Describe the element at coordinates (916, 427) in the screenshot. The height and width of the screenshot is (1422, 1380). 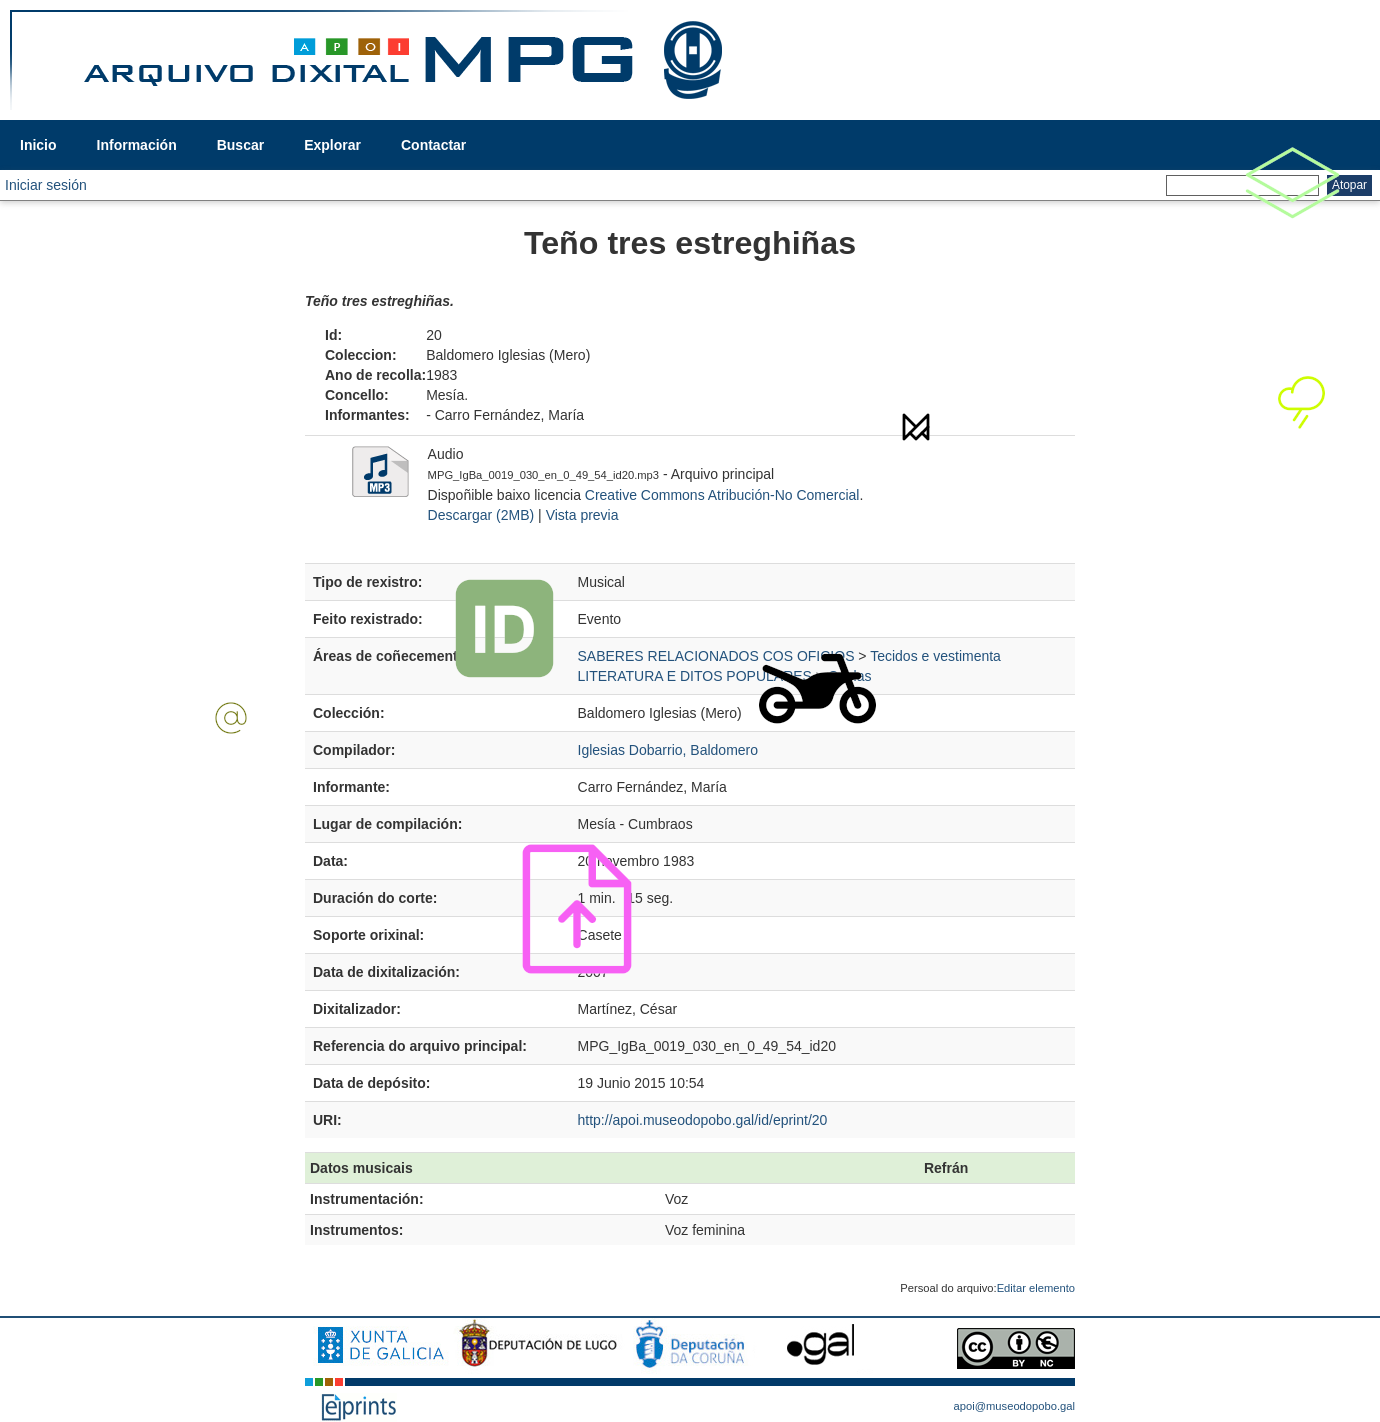
I see `framer motion library logo` at that location.